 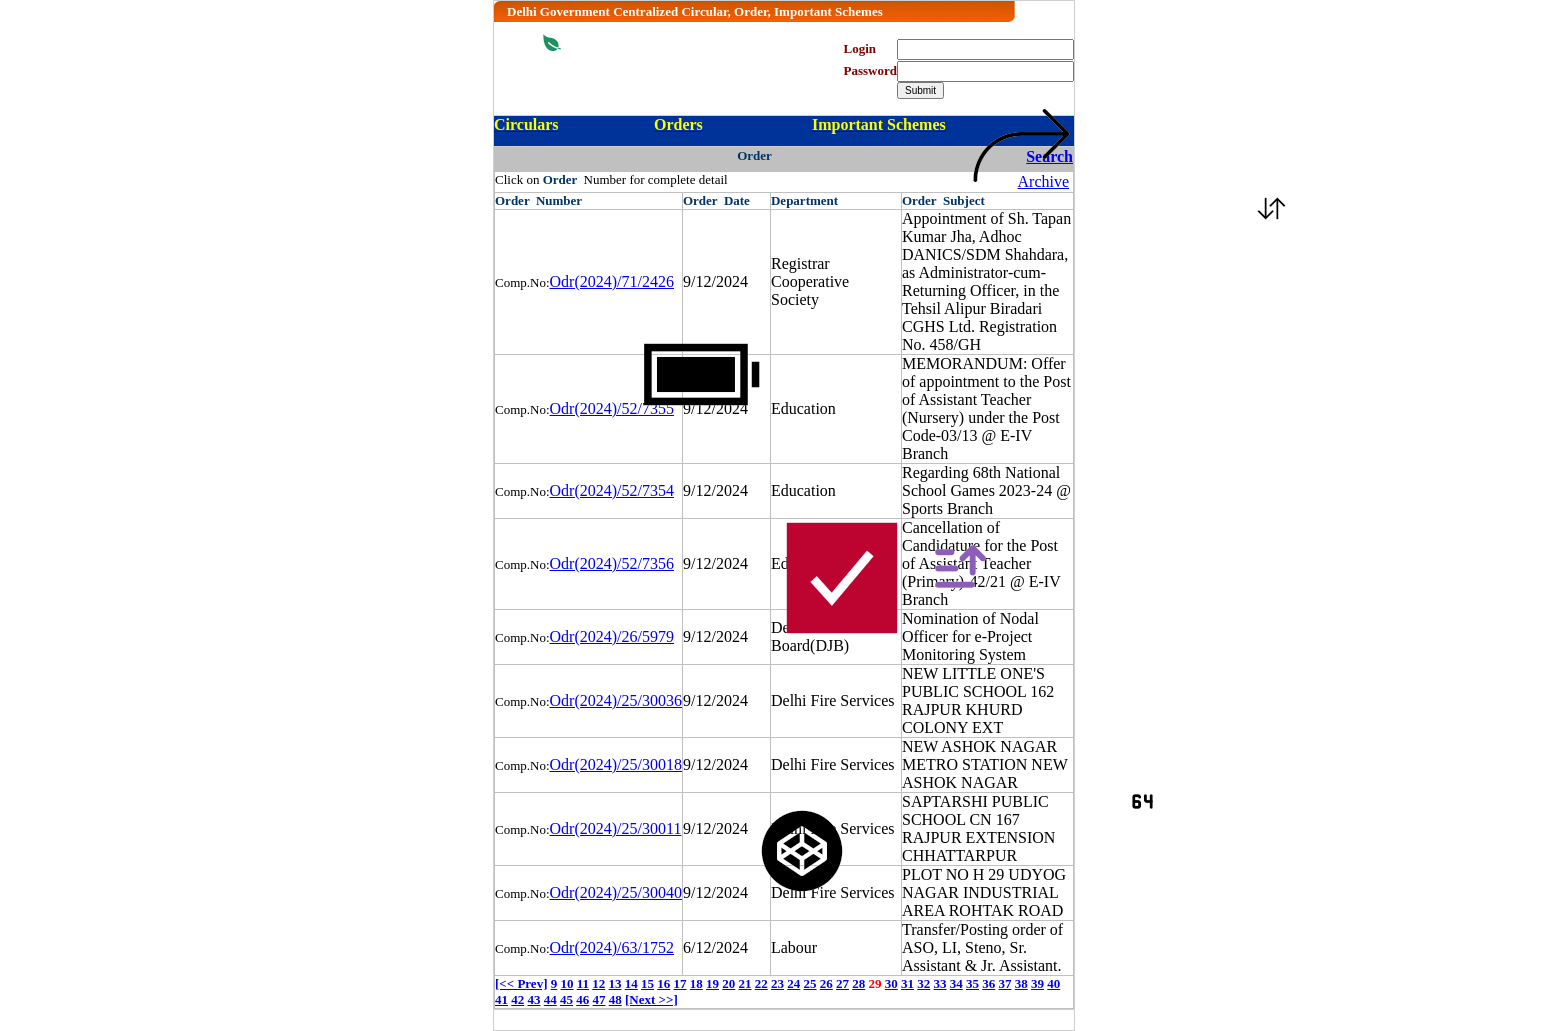 What do you see at coordinates (552, 43) in the screenshot?
I see `indicates eco-friendly or sustainable option` at bounding box center [552, 43].